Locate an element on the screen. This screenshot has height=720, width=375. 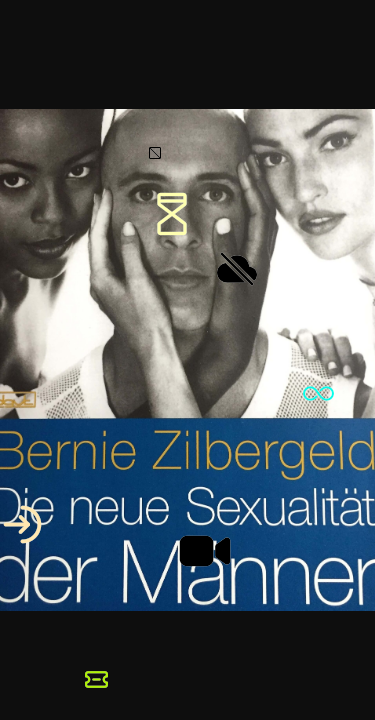
start a video call is located at coordinates (205, 551).